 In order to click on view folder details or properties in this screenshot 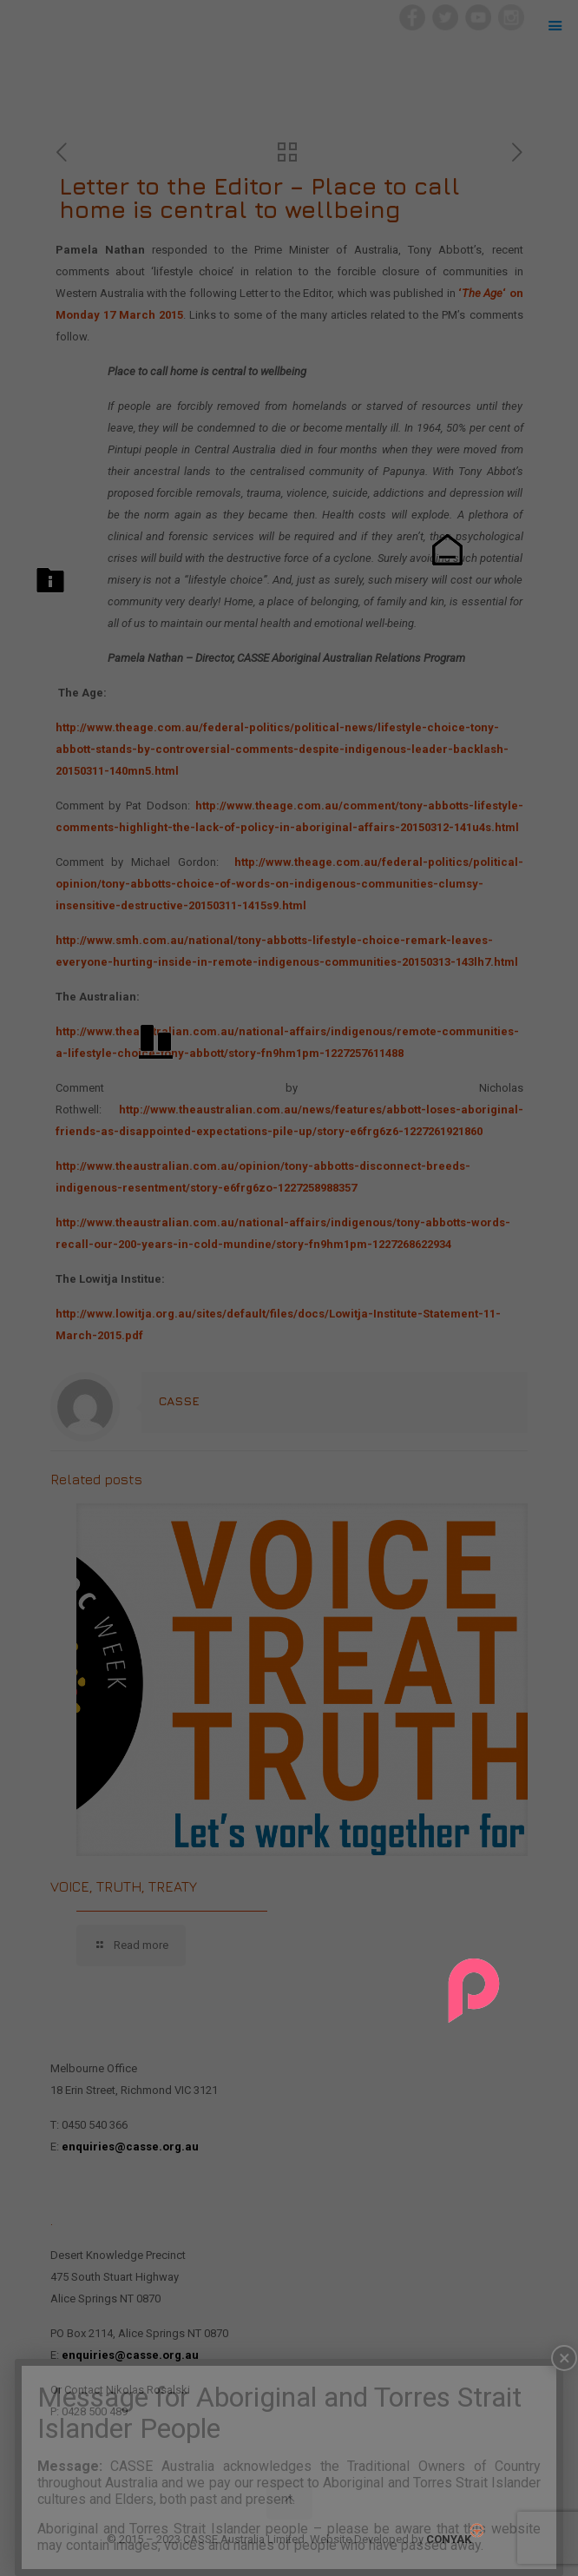, I will do `click(50, 580)`.